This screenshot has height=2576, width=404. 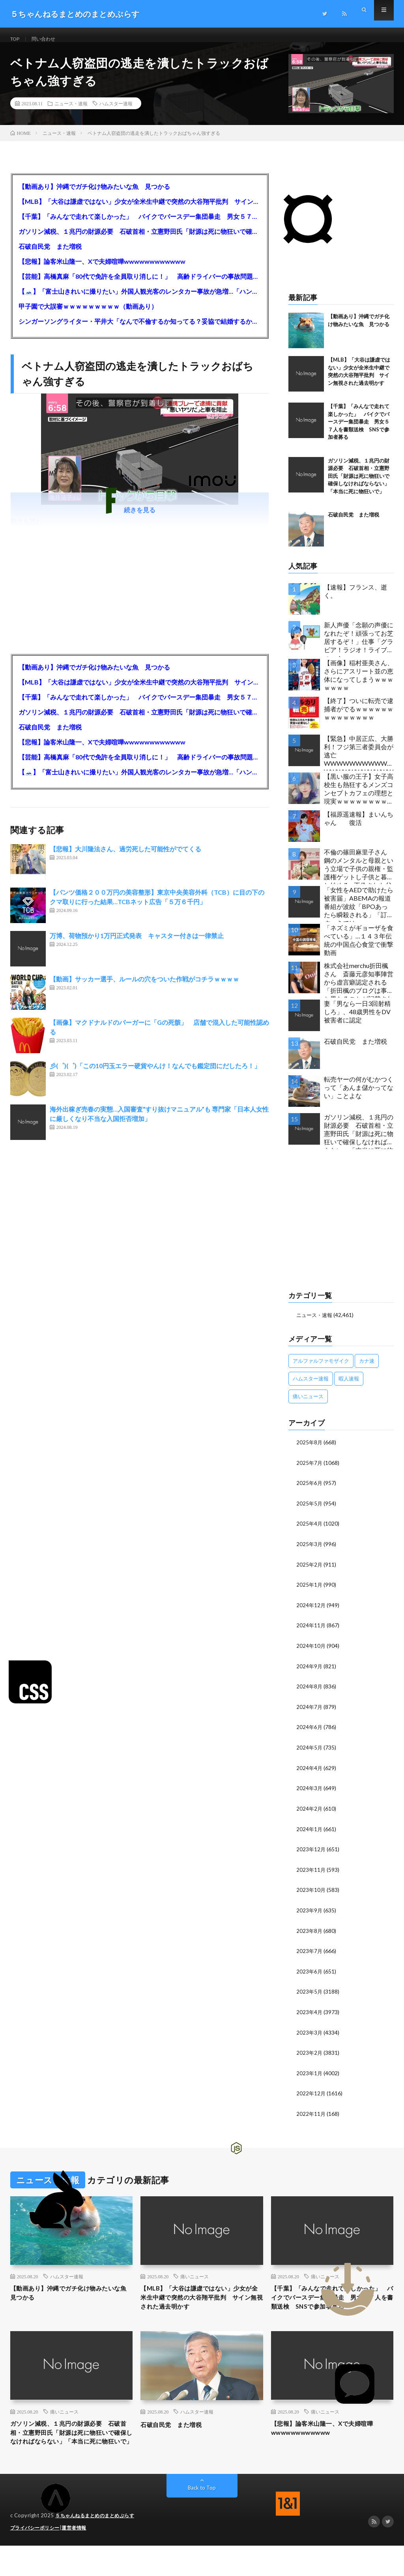 I want to click on open the Bastyon app, so click(x=308, y=219).